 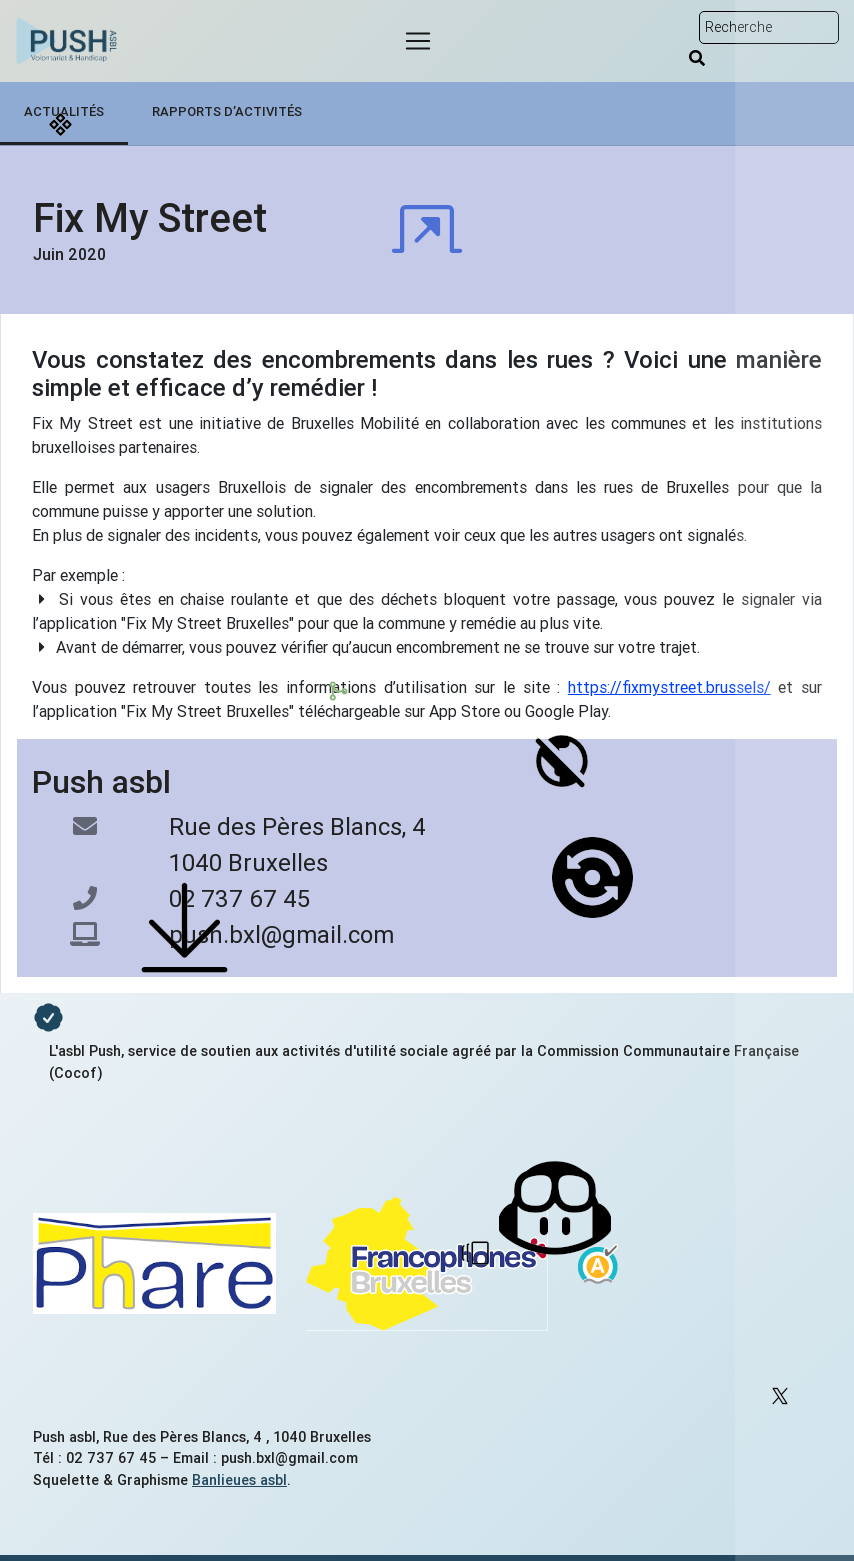 I want to click on reopen a closed issue, so click(x=592, y=877).